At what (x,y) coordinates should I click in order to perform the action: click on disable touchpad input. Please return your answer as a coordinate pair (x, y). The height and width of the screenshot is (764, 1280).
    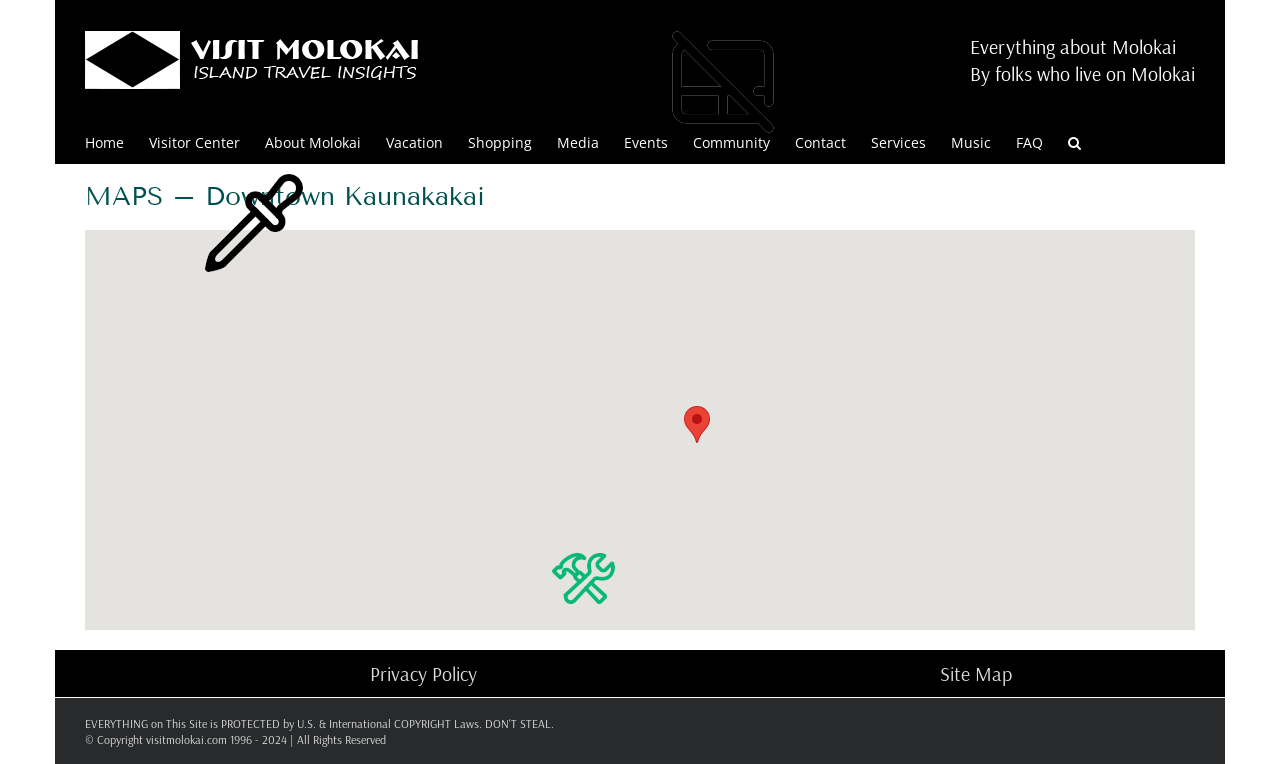
    Looking at the image, I should click on (723, 82).